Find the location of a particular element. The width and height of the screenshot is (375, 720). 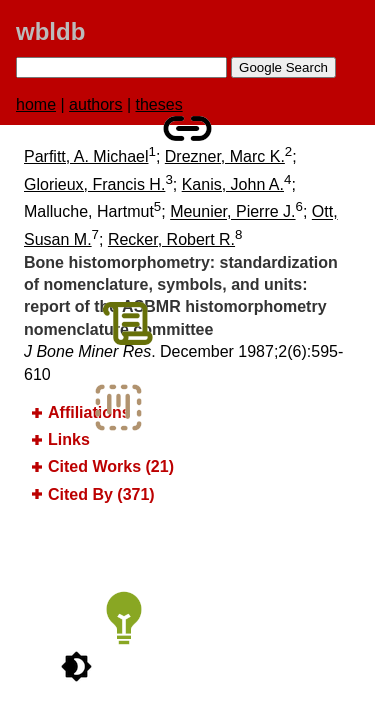

toggle dark mode or night theme is located at coordinates (76, 666).